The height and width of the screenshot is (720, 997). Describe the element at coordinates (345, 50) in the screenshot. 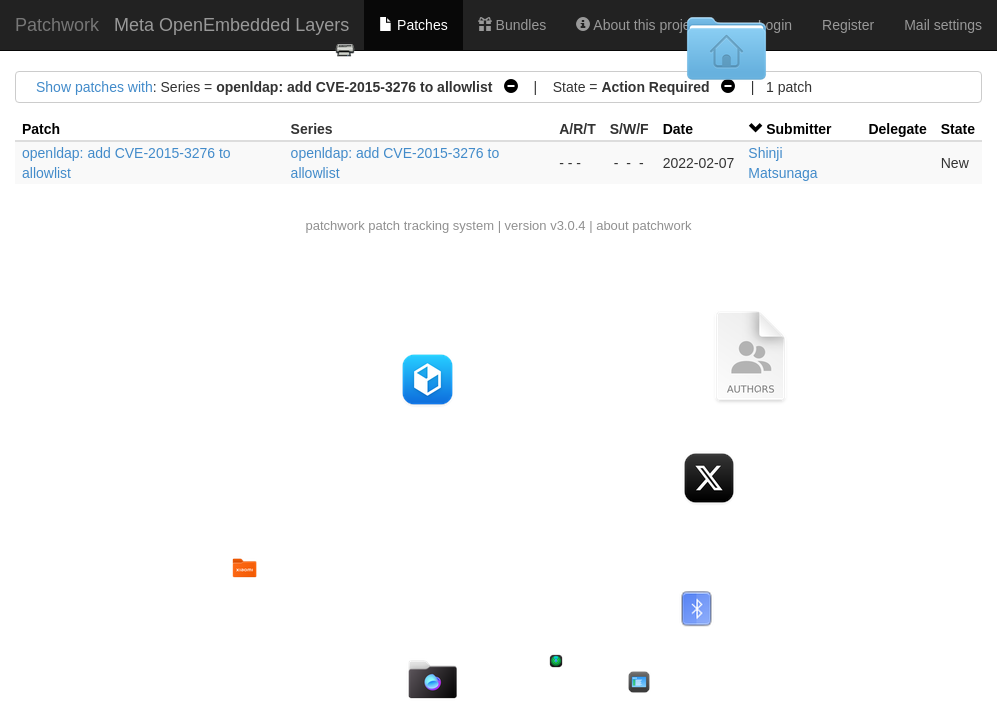

I see `print the current document` at that location.